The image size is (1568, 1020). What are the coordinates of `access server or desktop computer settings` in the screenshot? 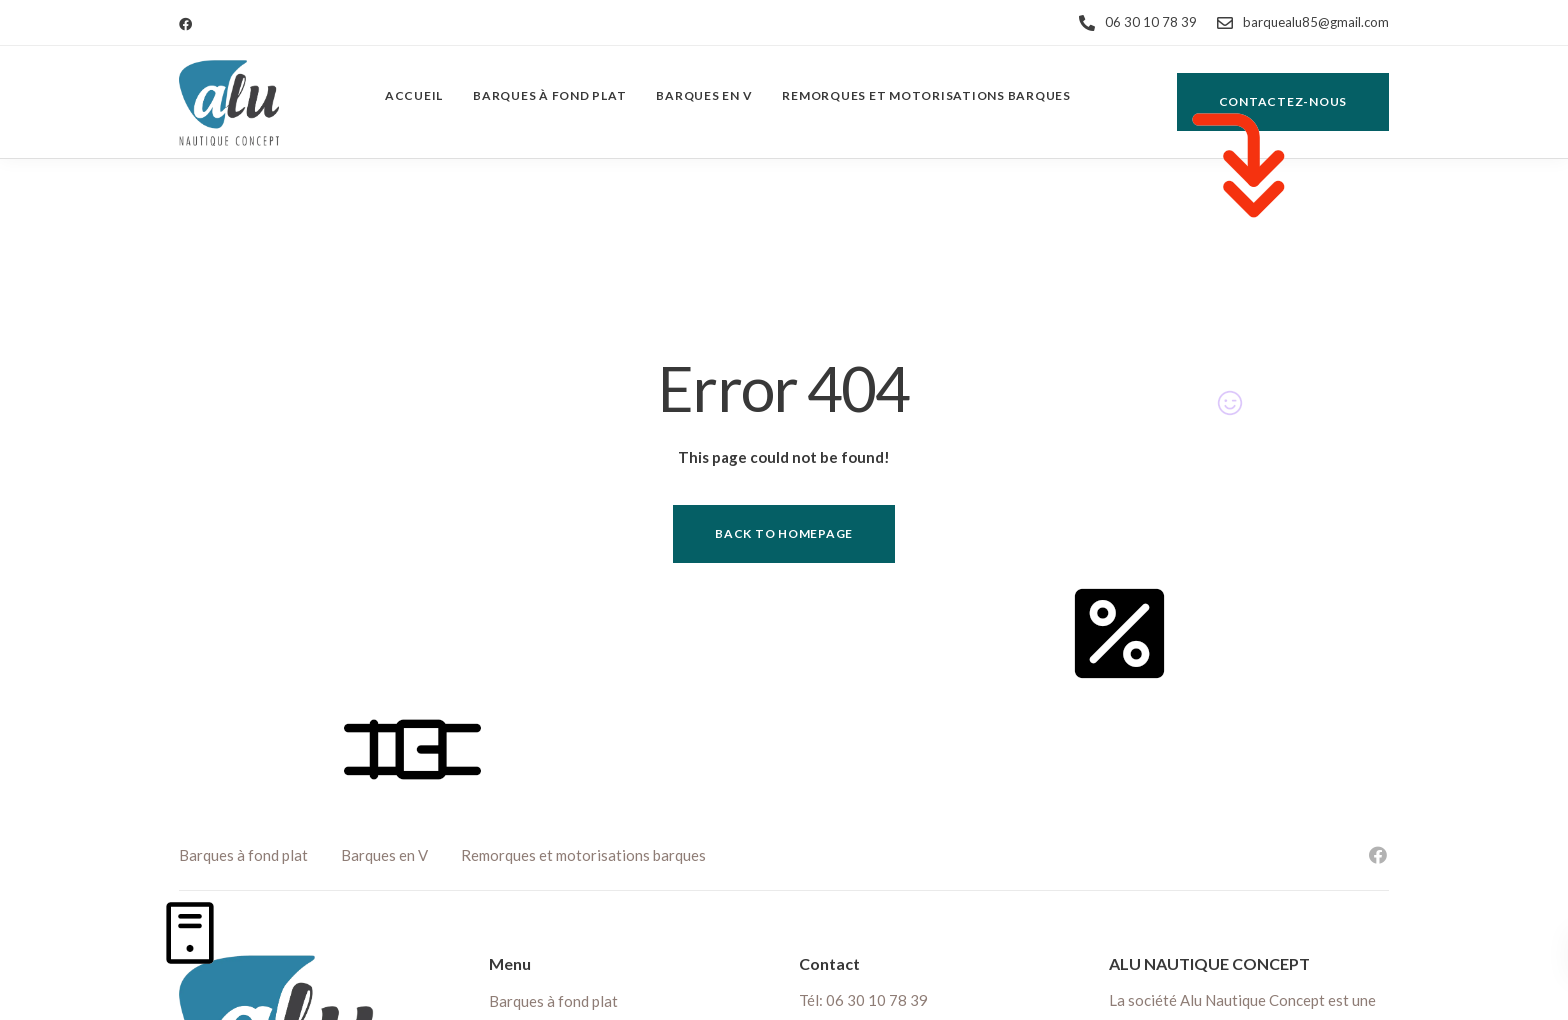 It's located at (190, 933).